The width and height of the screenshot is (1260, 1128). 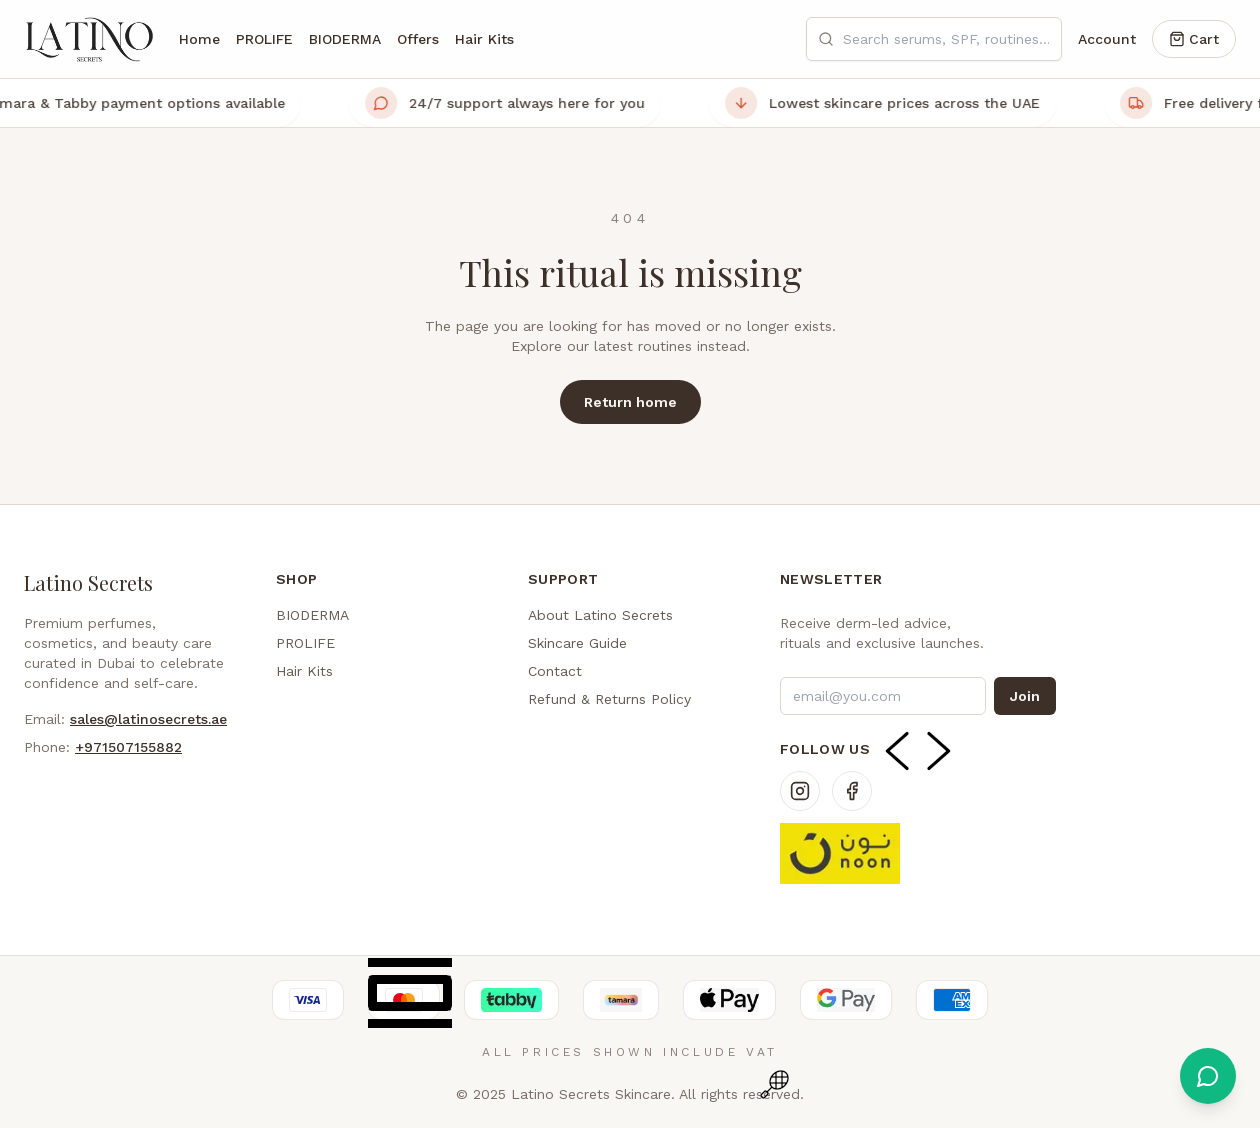 What do you see at coordinates (774, 1085) in the screenshot?
I see `access tennis or racquet sports features` at bounding box center [774, 1085].